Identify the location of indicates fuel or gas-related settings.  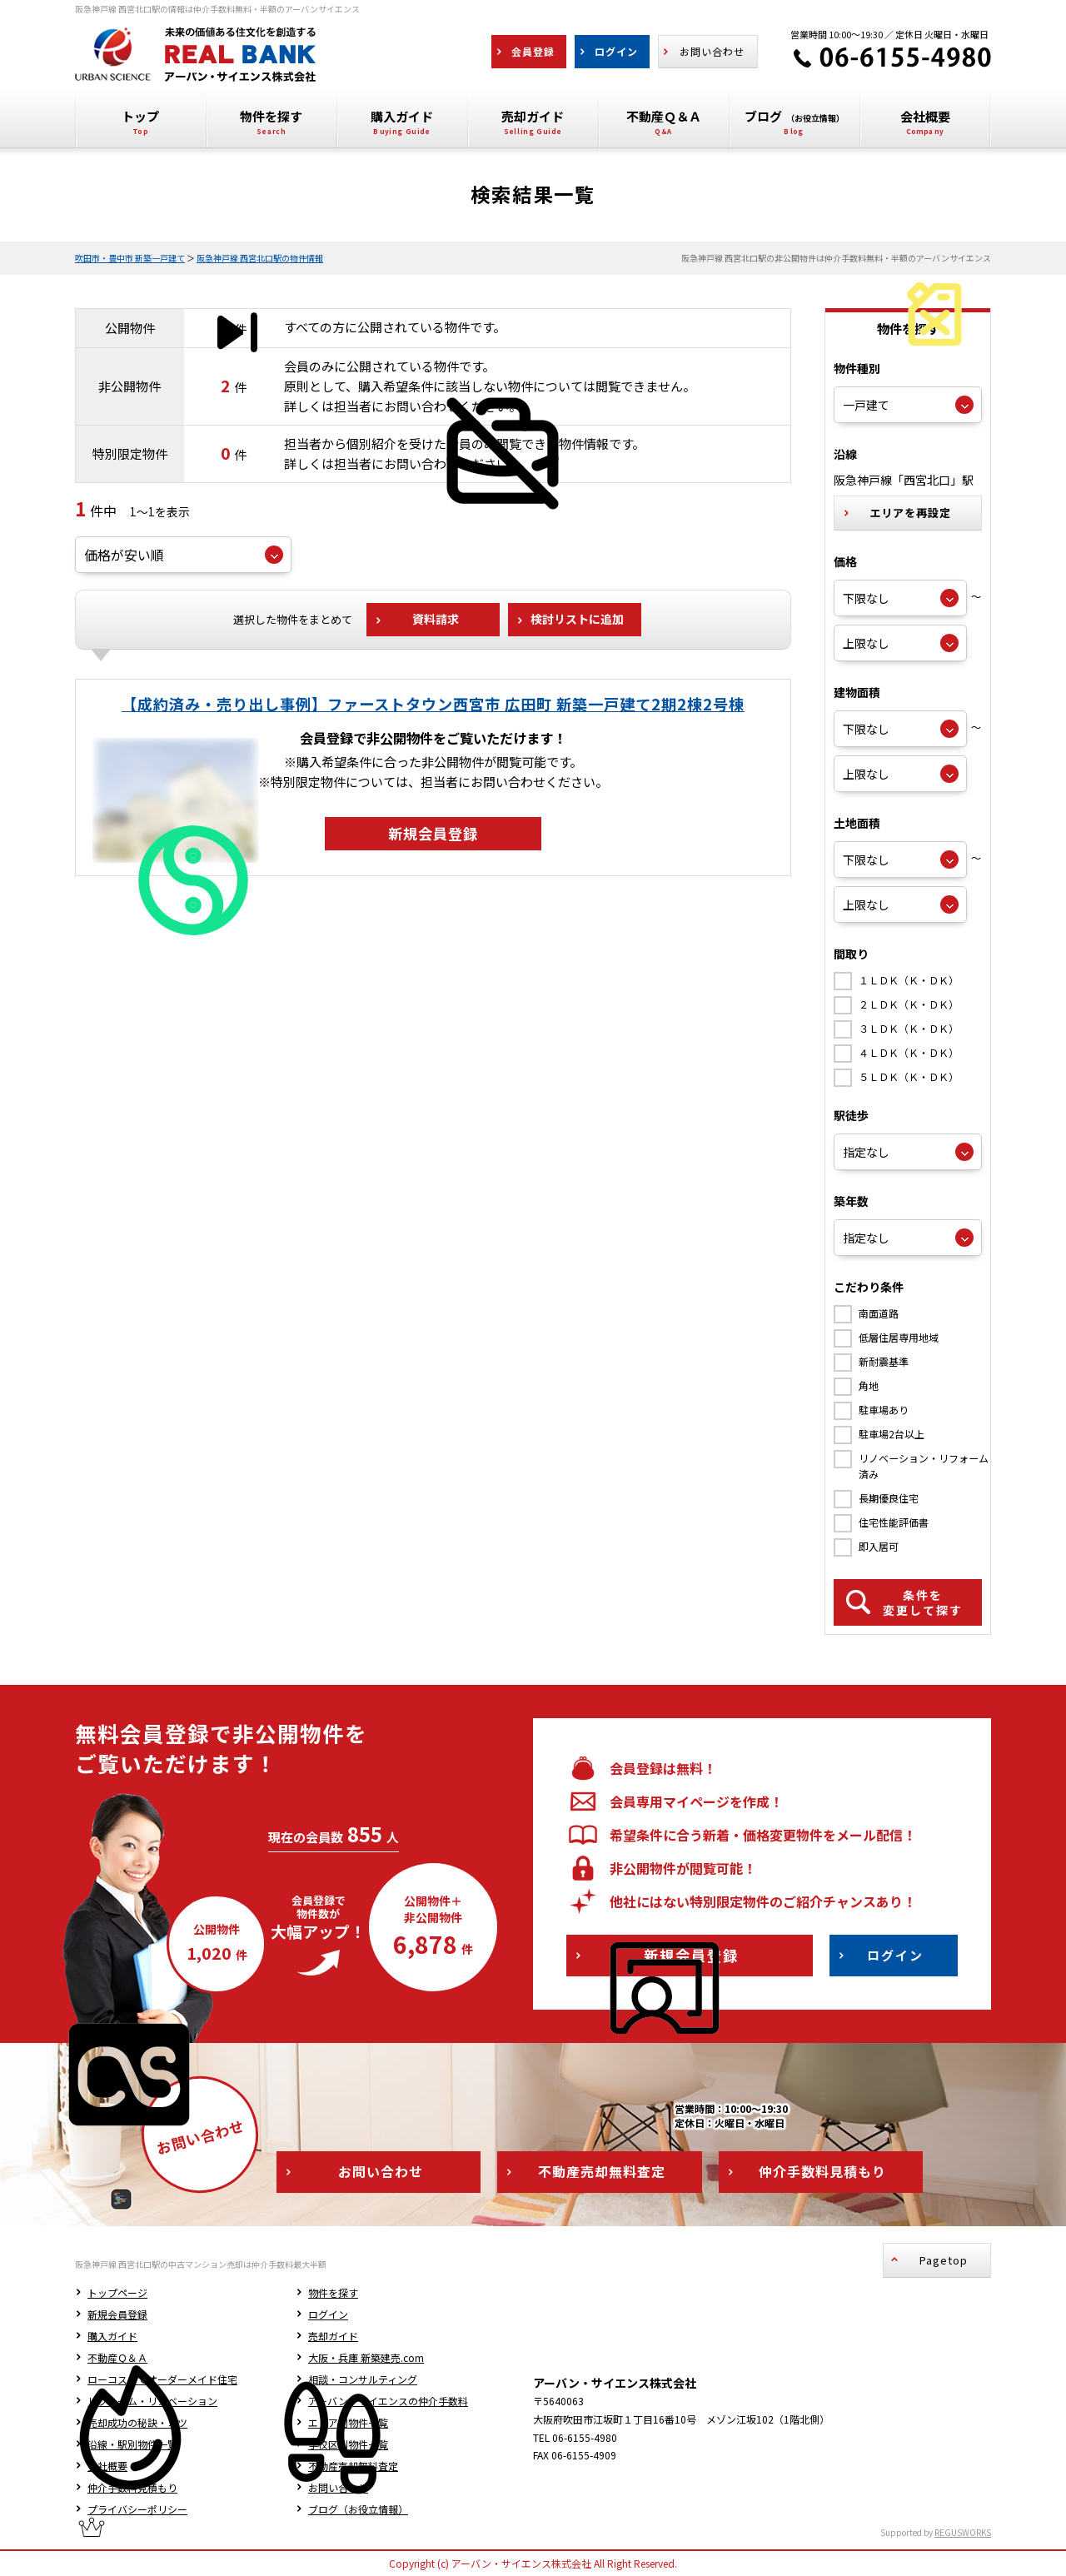
(934, 314).